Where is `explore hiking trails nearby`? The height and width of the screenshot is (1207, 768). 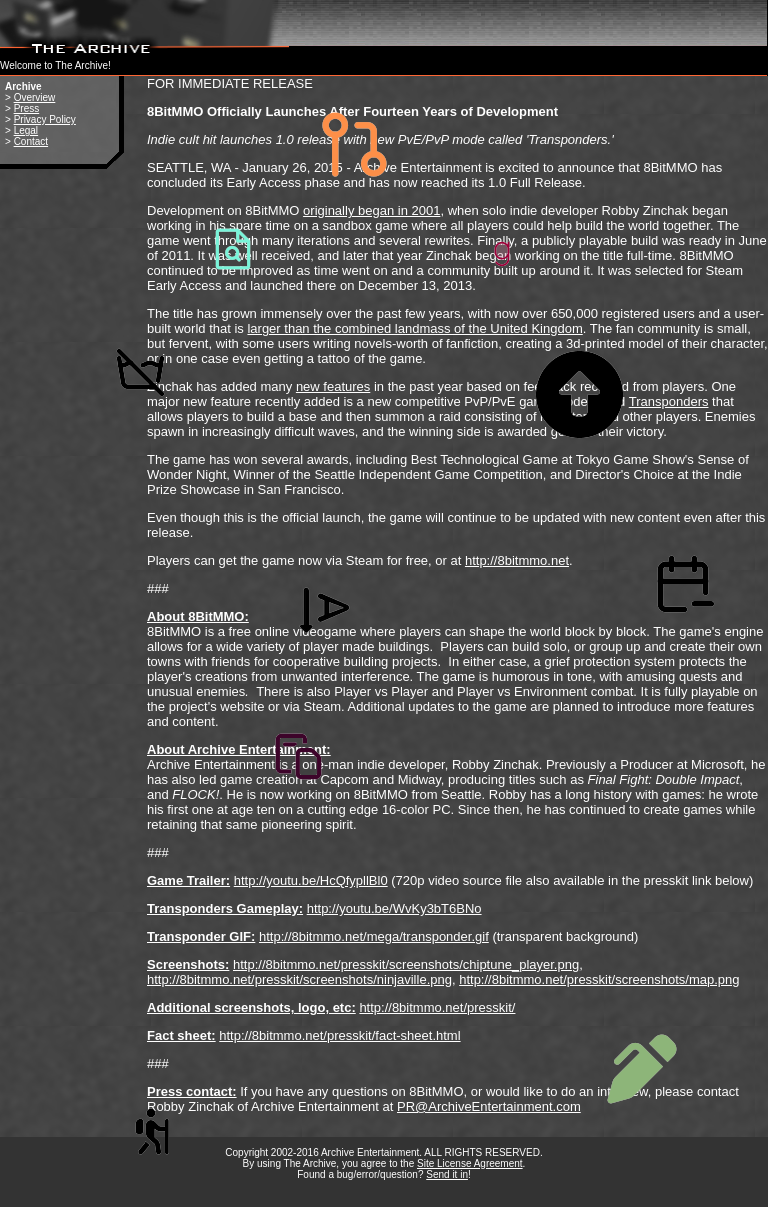 explore hiking trails nearby is located at coordinates (153, 1131).